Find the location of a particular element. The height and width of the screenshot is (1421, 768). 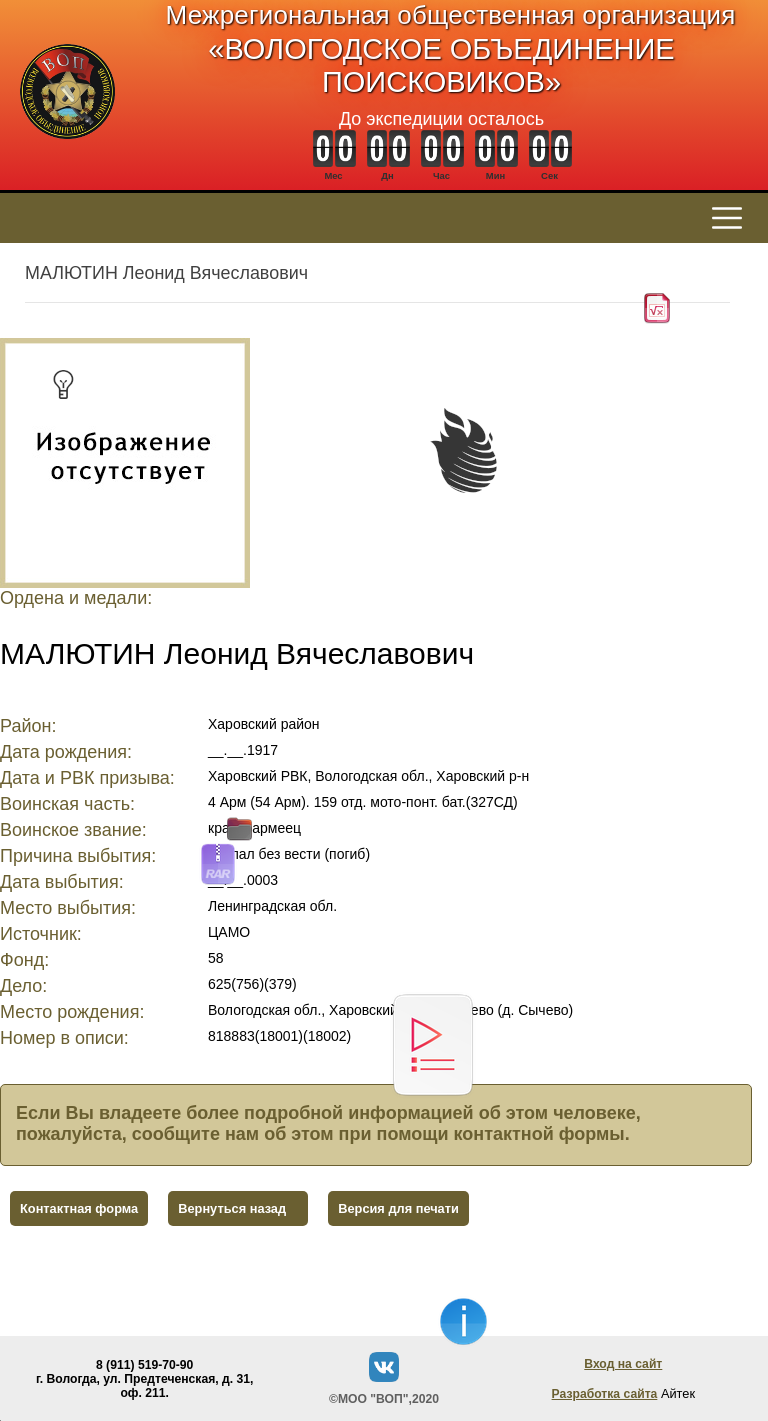

open glade interface designer is located at coordinates (463, 450).